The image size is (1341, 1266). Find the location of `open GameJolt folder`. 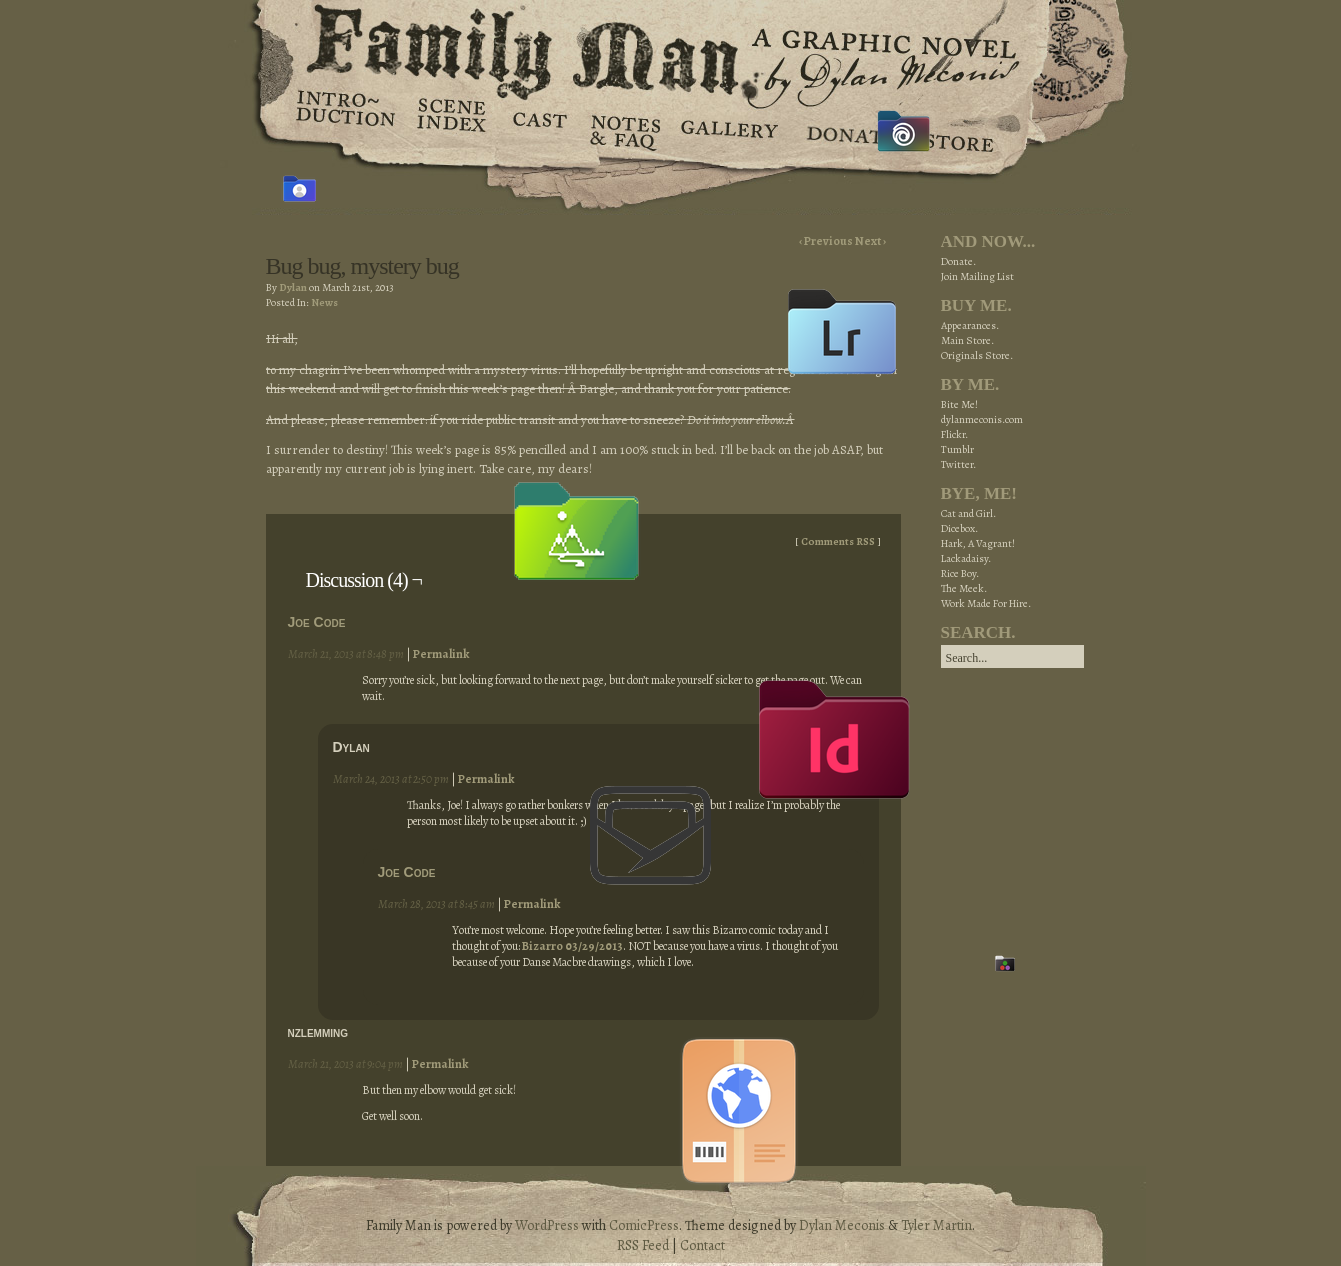

open GameJolt folder is located at coordinates (576, 534).